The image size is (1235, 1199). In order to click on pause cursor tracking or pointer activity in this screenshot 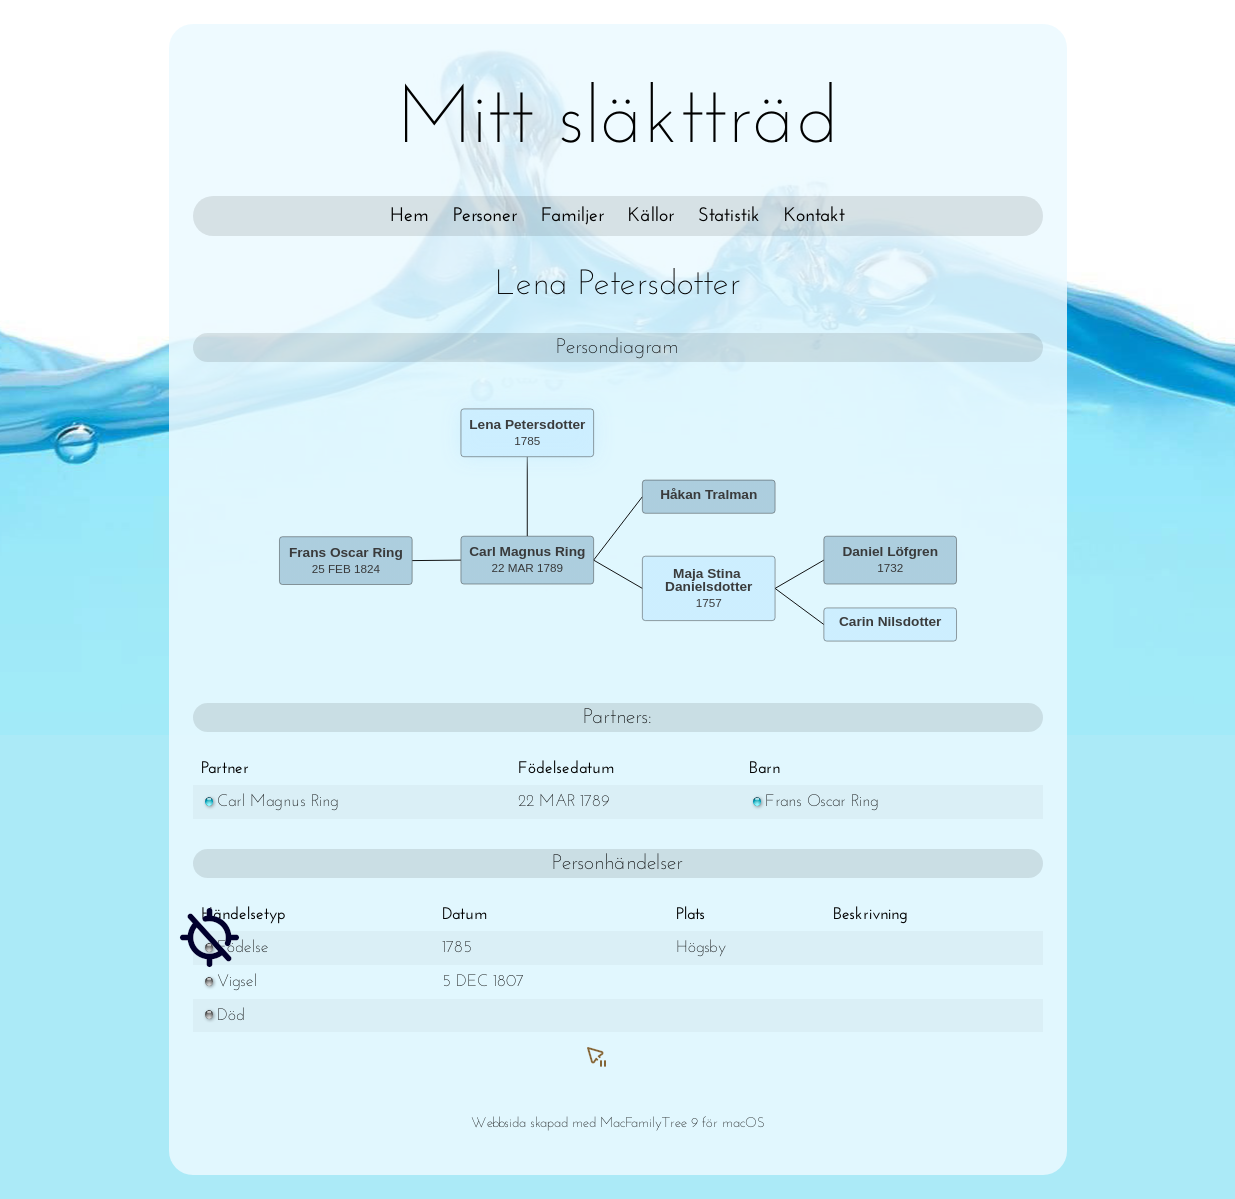, I will do `click(596, 1056)`.